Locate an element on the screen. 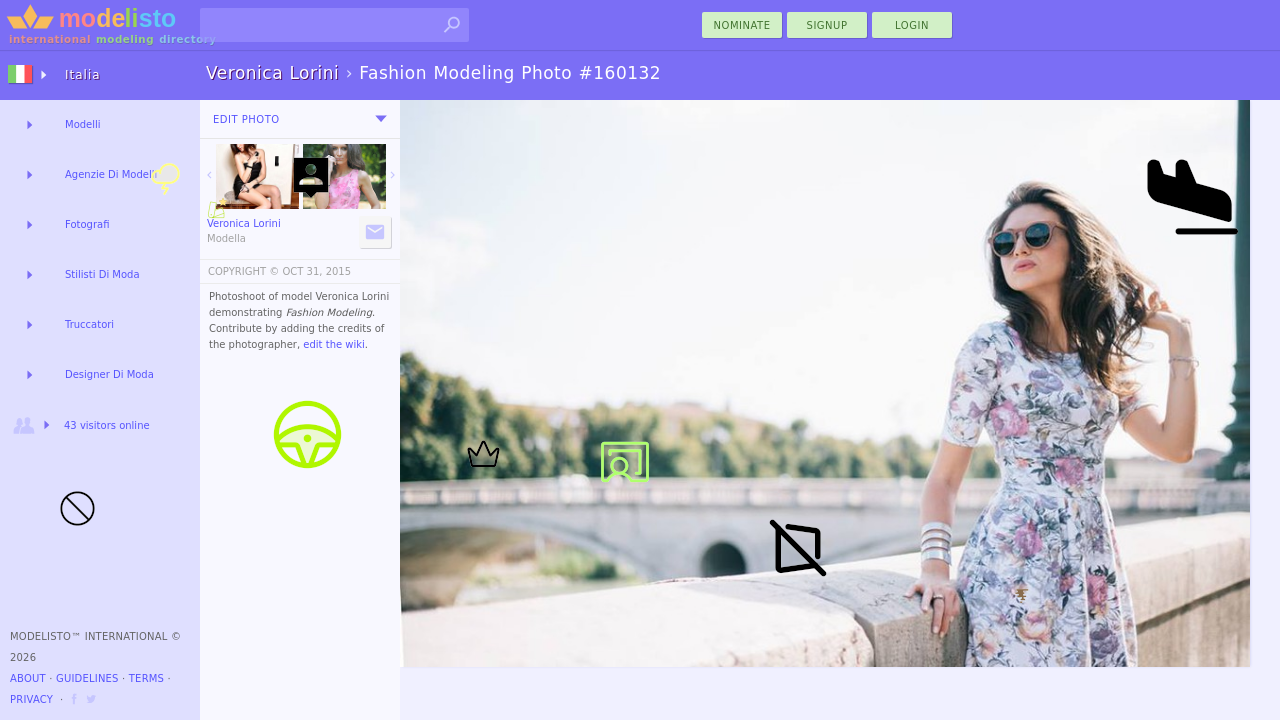 The width and height of the screenshot is (1280, 720). access teaching or presentation tools is located at coordinates (625, 462).